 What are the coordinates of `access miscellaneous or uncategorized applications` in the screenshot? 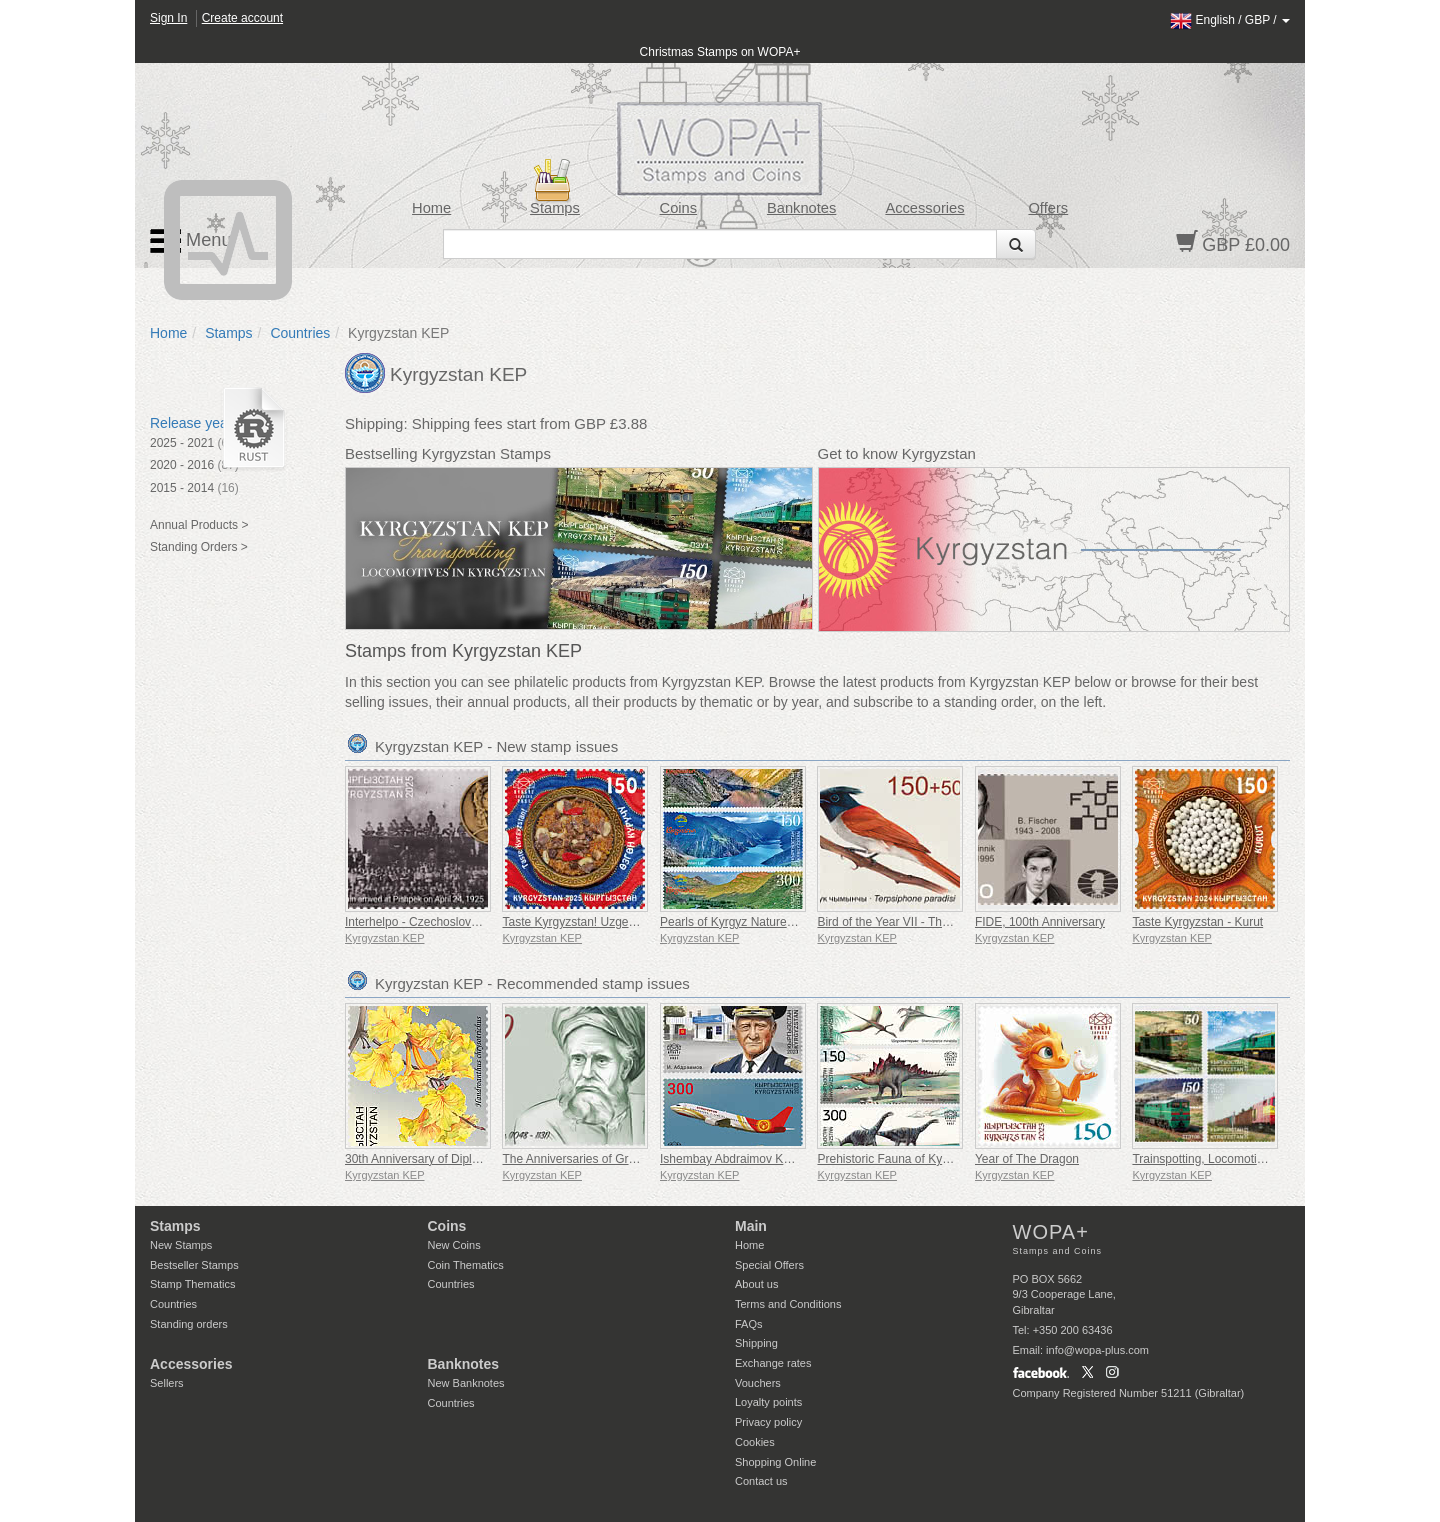 It's located at (553, 181).